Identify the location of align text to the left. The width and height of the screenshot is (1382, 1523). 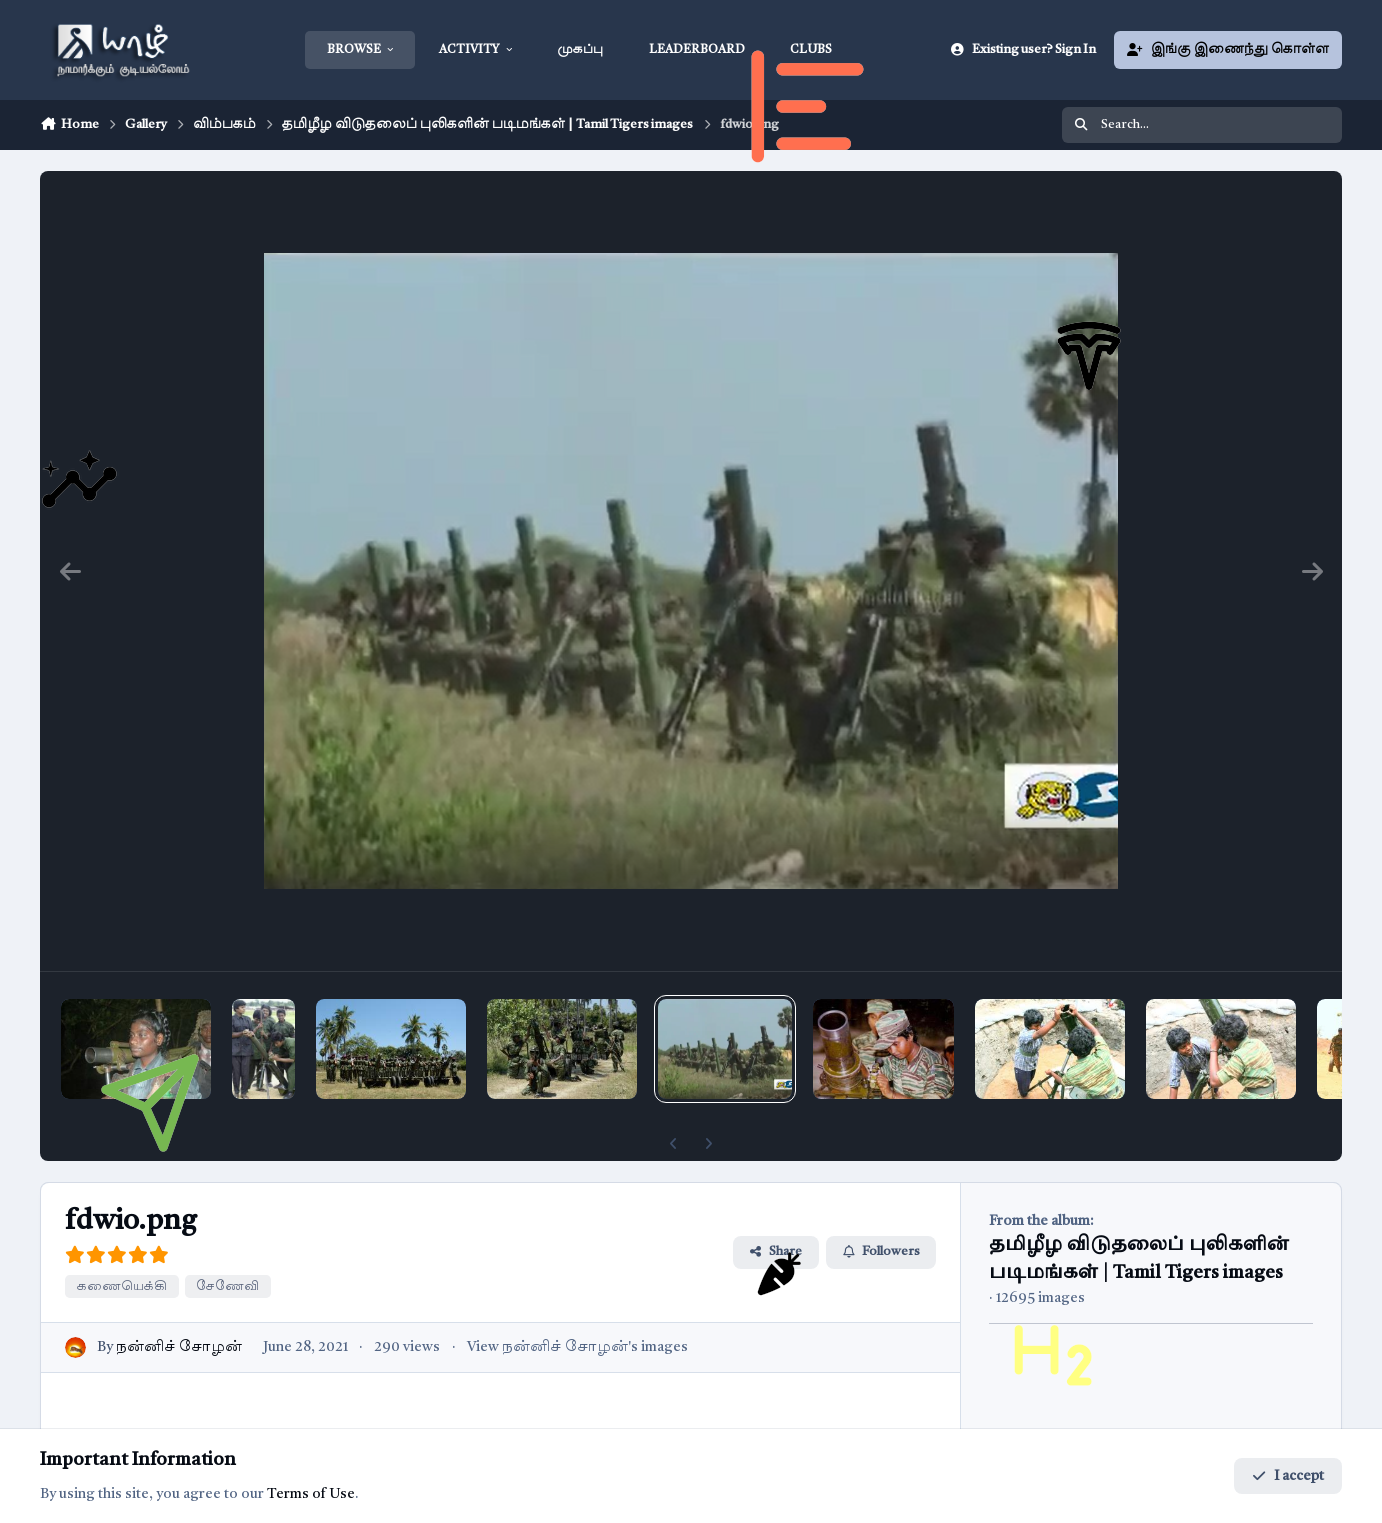
(807, 106).